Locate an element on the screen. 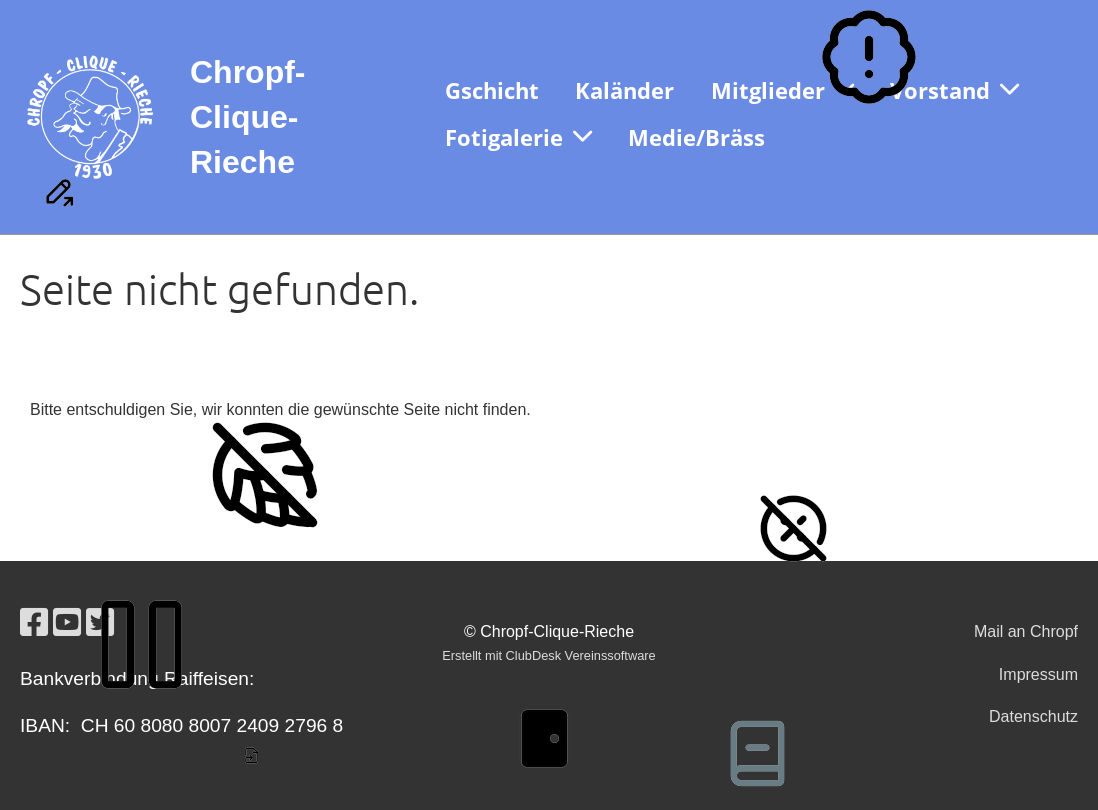 The image size is (1098, 810). door sensor status indicator is located at coordinates (544, 738).